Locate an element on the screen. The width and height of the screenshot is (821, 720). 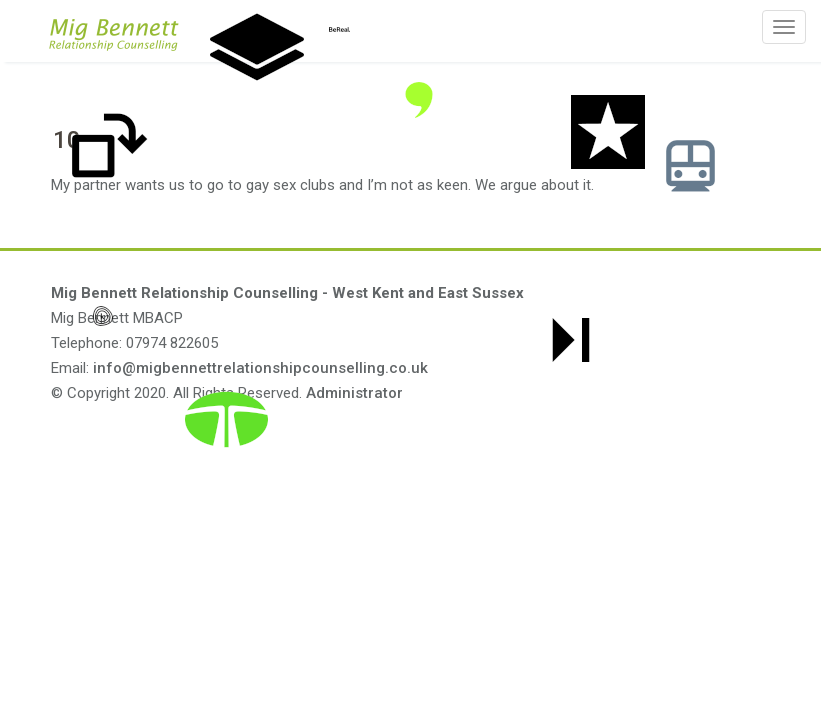
open the BeReal app is located at coordinates (339, 29).